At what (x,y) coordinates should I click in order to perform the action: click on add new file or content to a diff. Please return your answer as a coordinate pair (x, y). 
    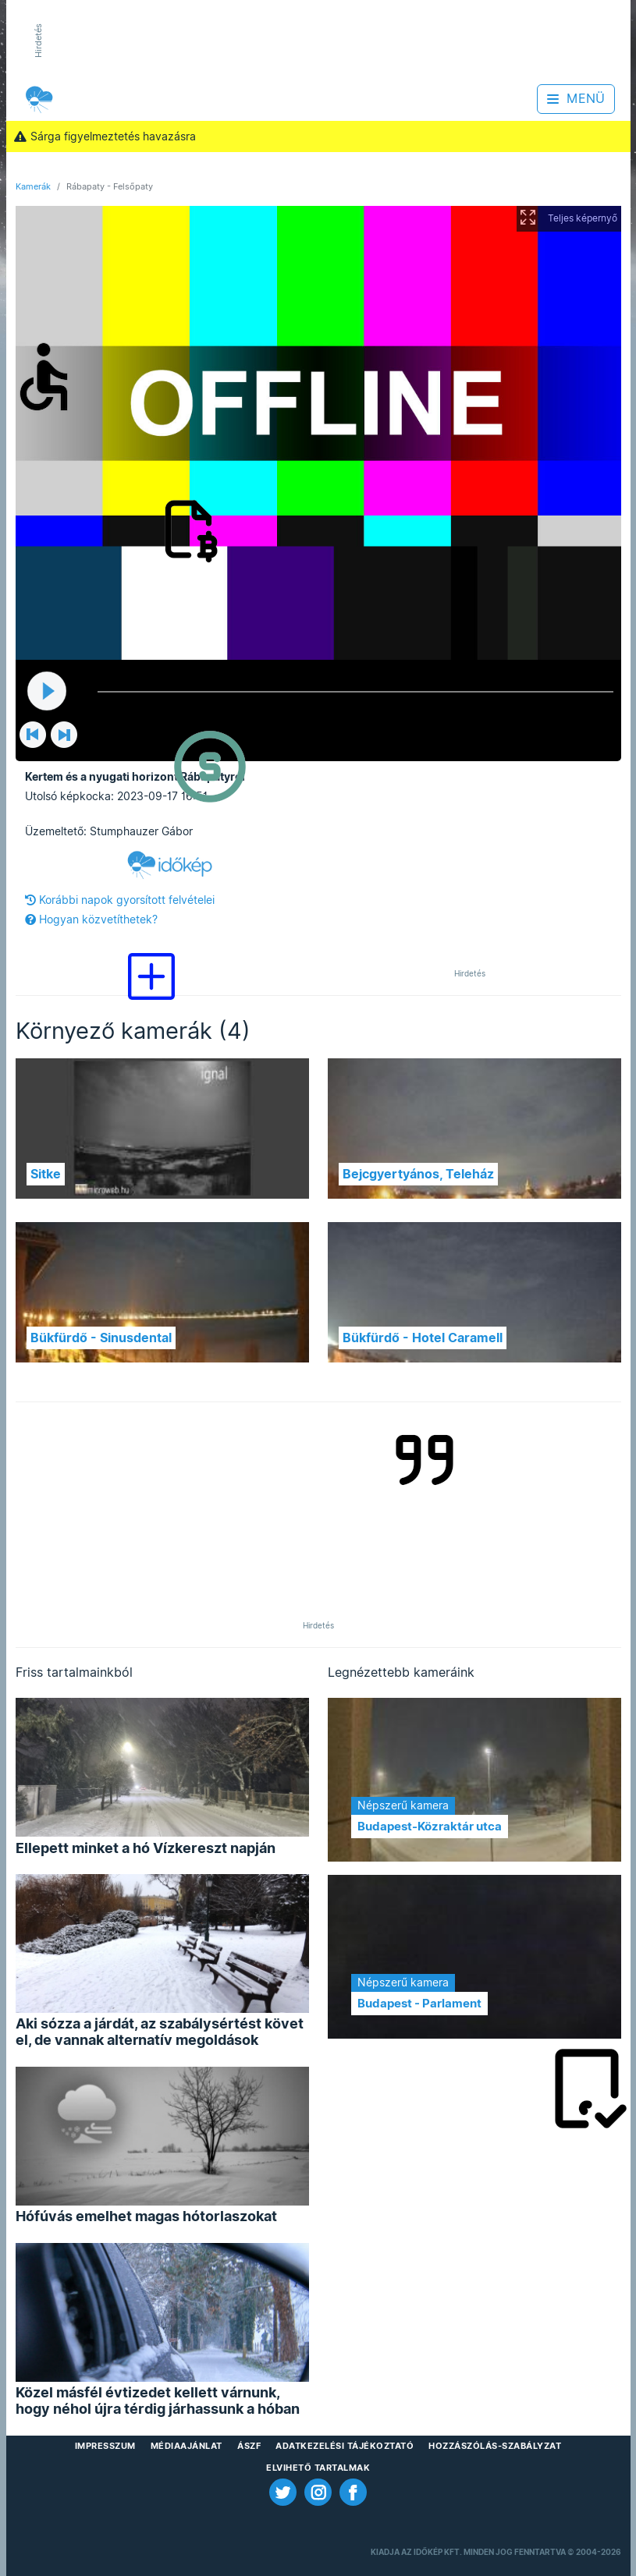
    Looking at the image, I should click on (151, 976).